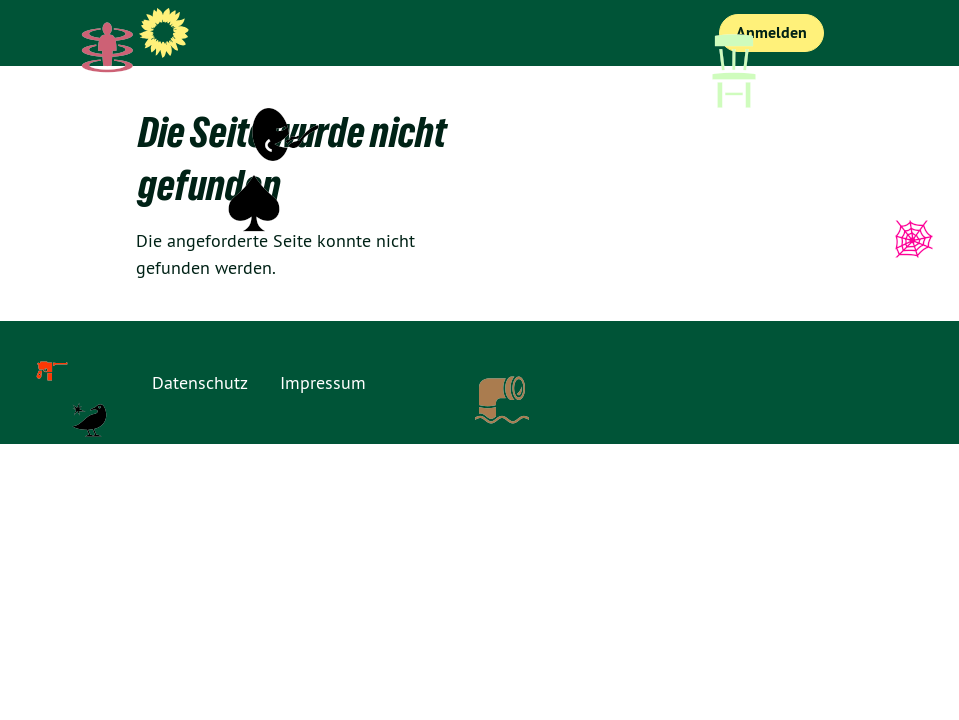 This screenshot has width=959, height=720. Describe the element at coordinates (254, 203) in the screenshot. I see `spades suit symbol in a card game` at that location.